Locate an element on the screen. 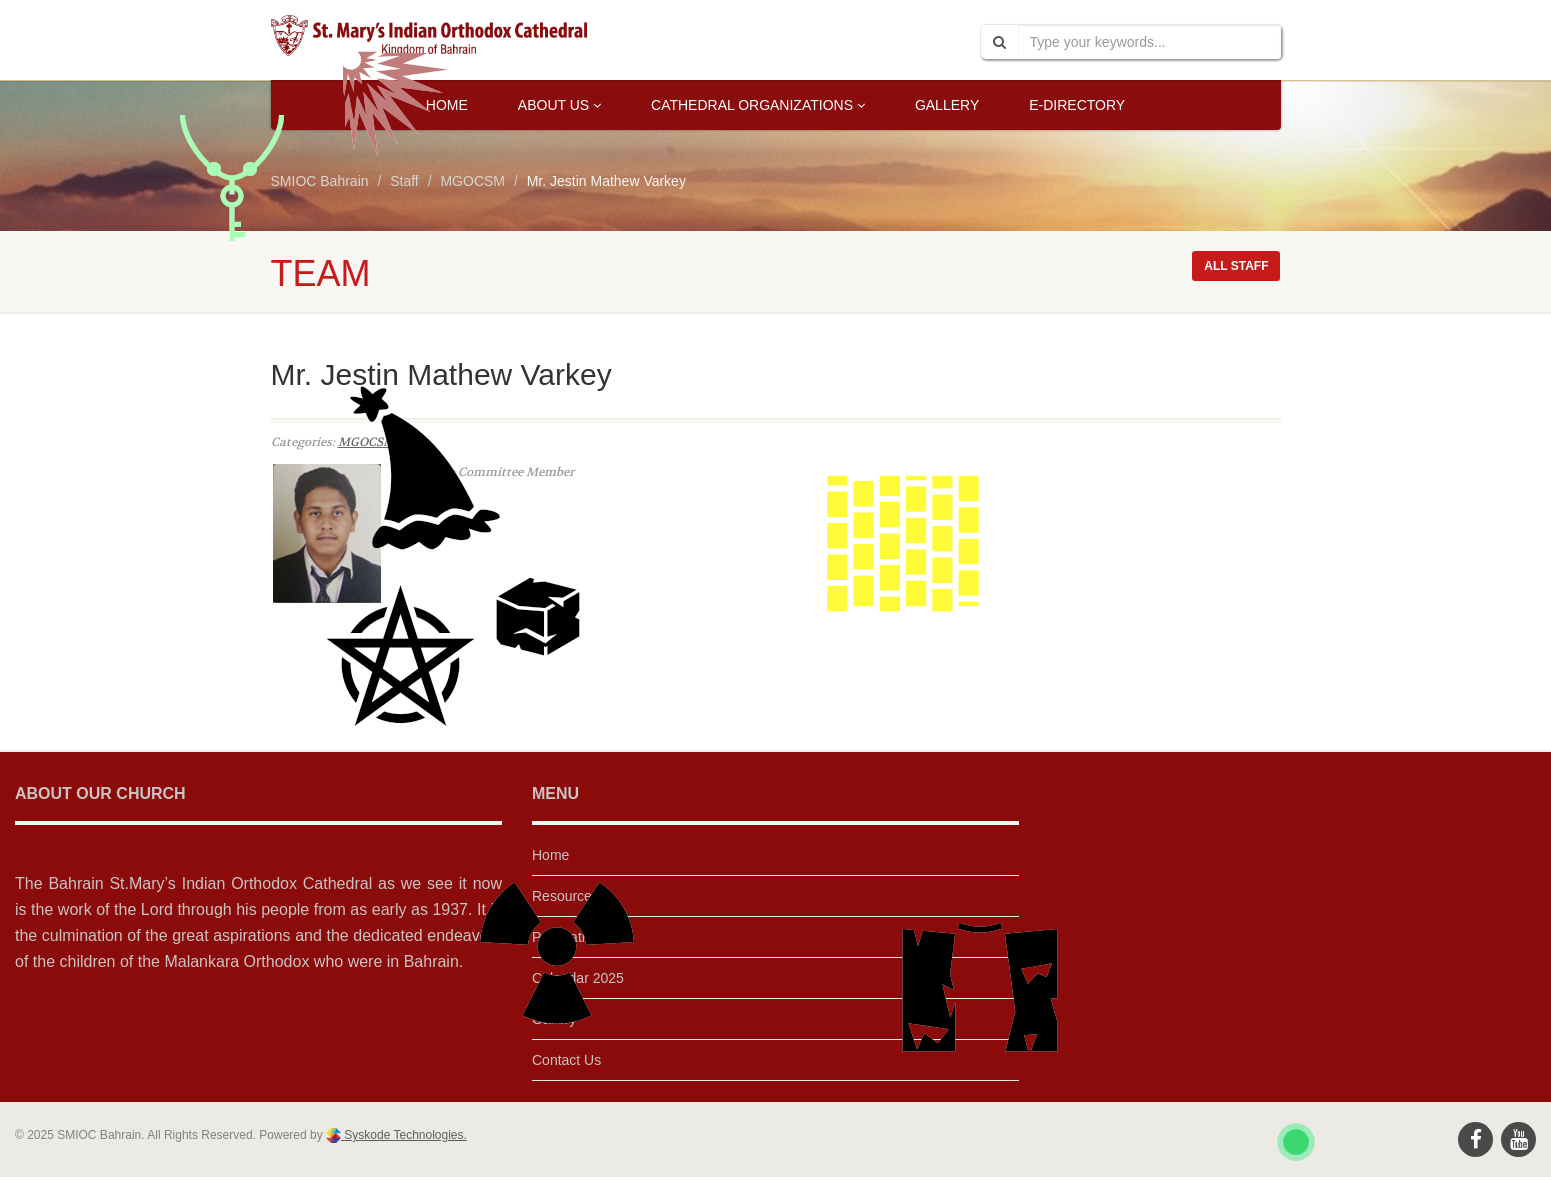 Image resolution: width=1551 pixels, height=1182 pixels. indicates a dangerous terrain or obstacle ahead is located at coordinates (980, 974).